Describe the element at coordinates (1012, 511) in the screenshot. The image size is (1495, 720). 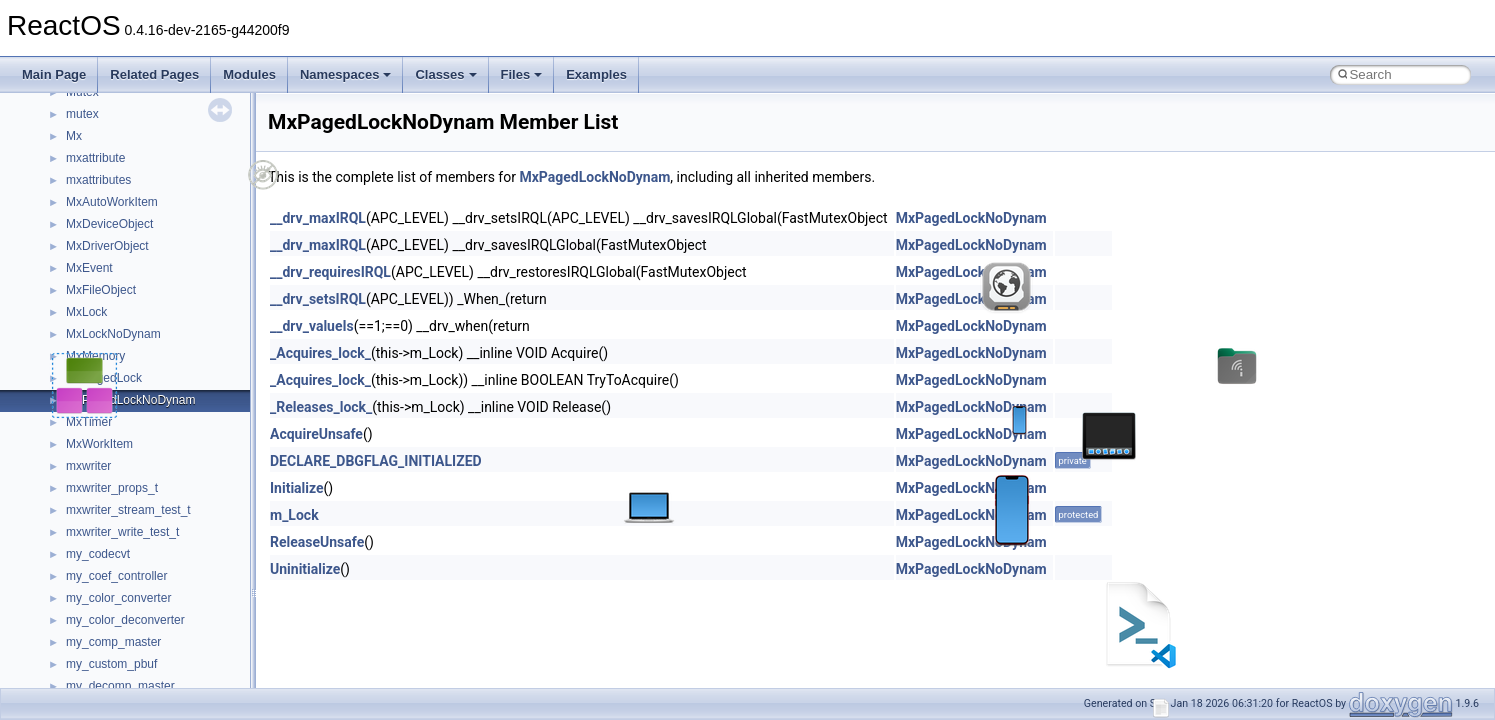
I see `iPhone 14 device icon` at that location.